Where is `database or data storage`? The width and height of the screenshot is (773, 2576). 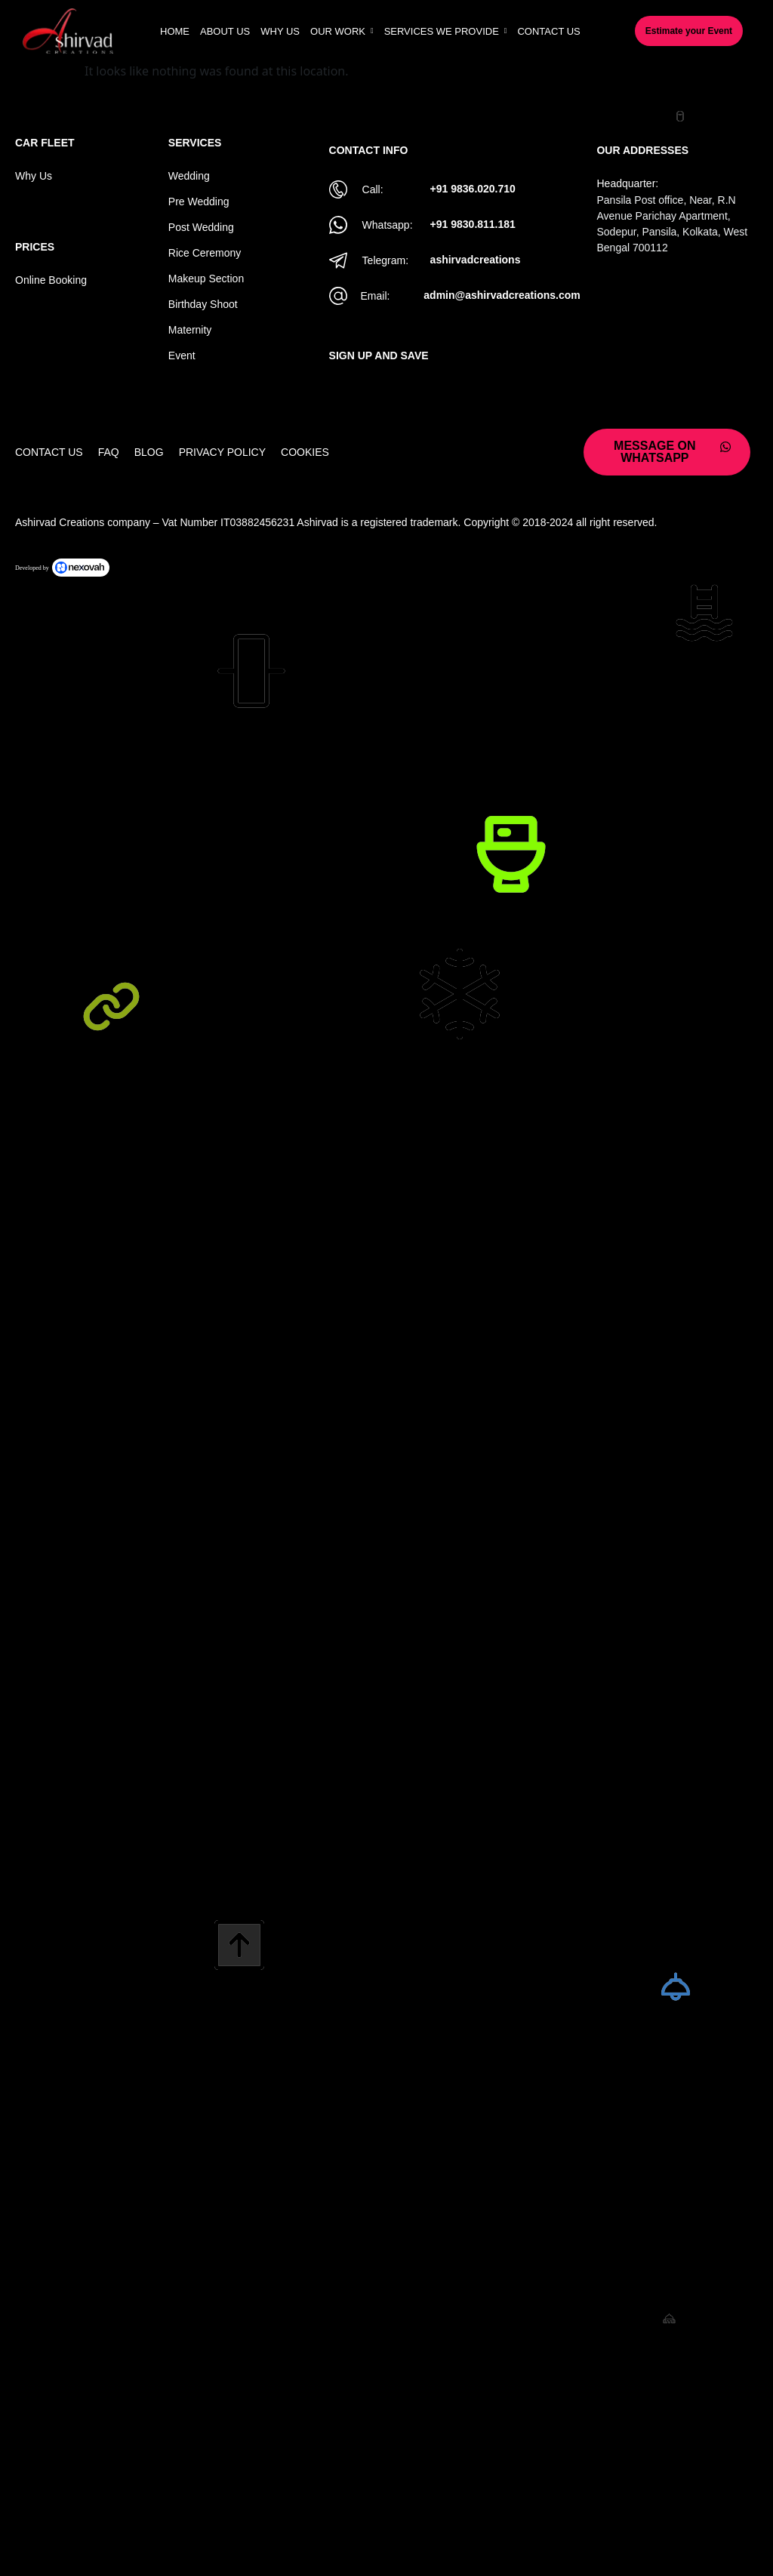
database or data storage is located at coordinates (680, 116).